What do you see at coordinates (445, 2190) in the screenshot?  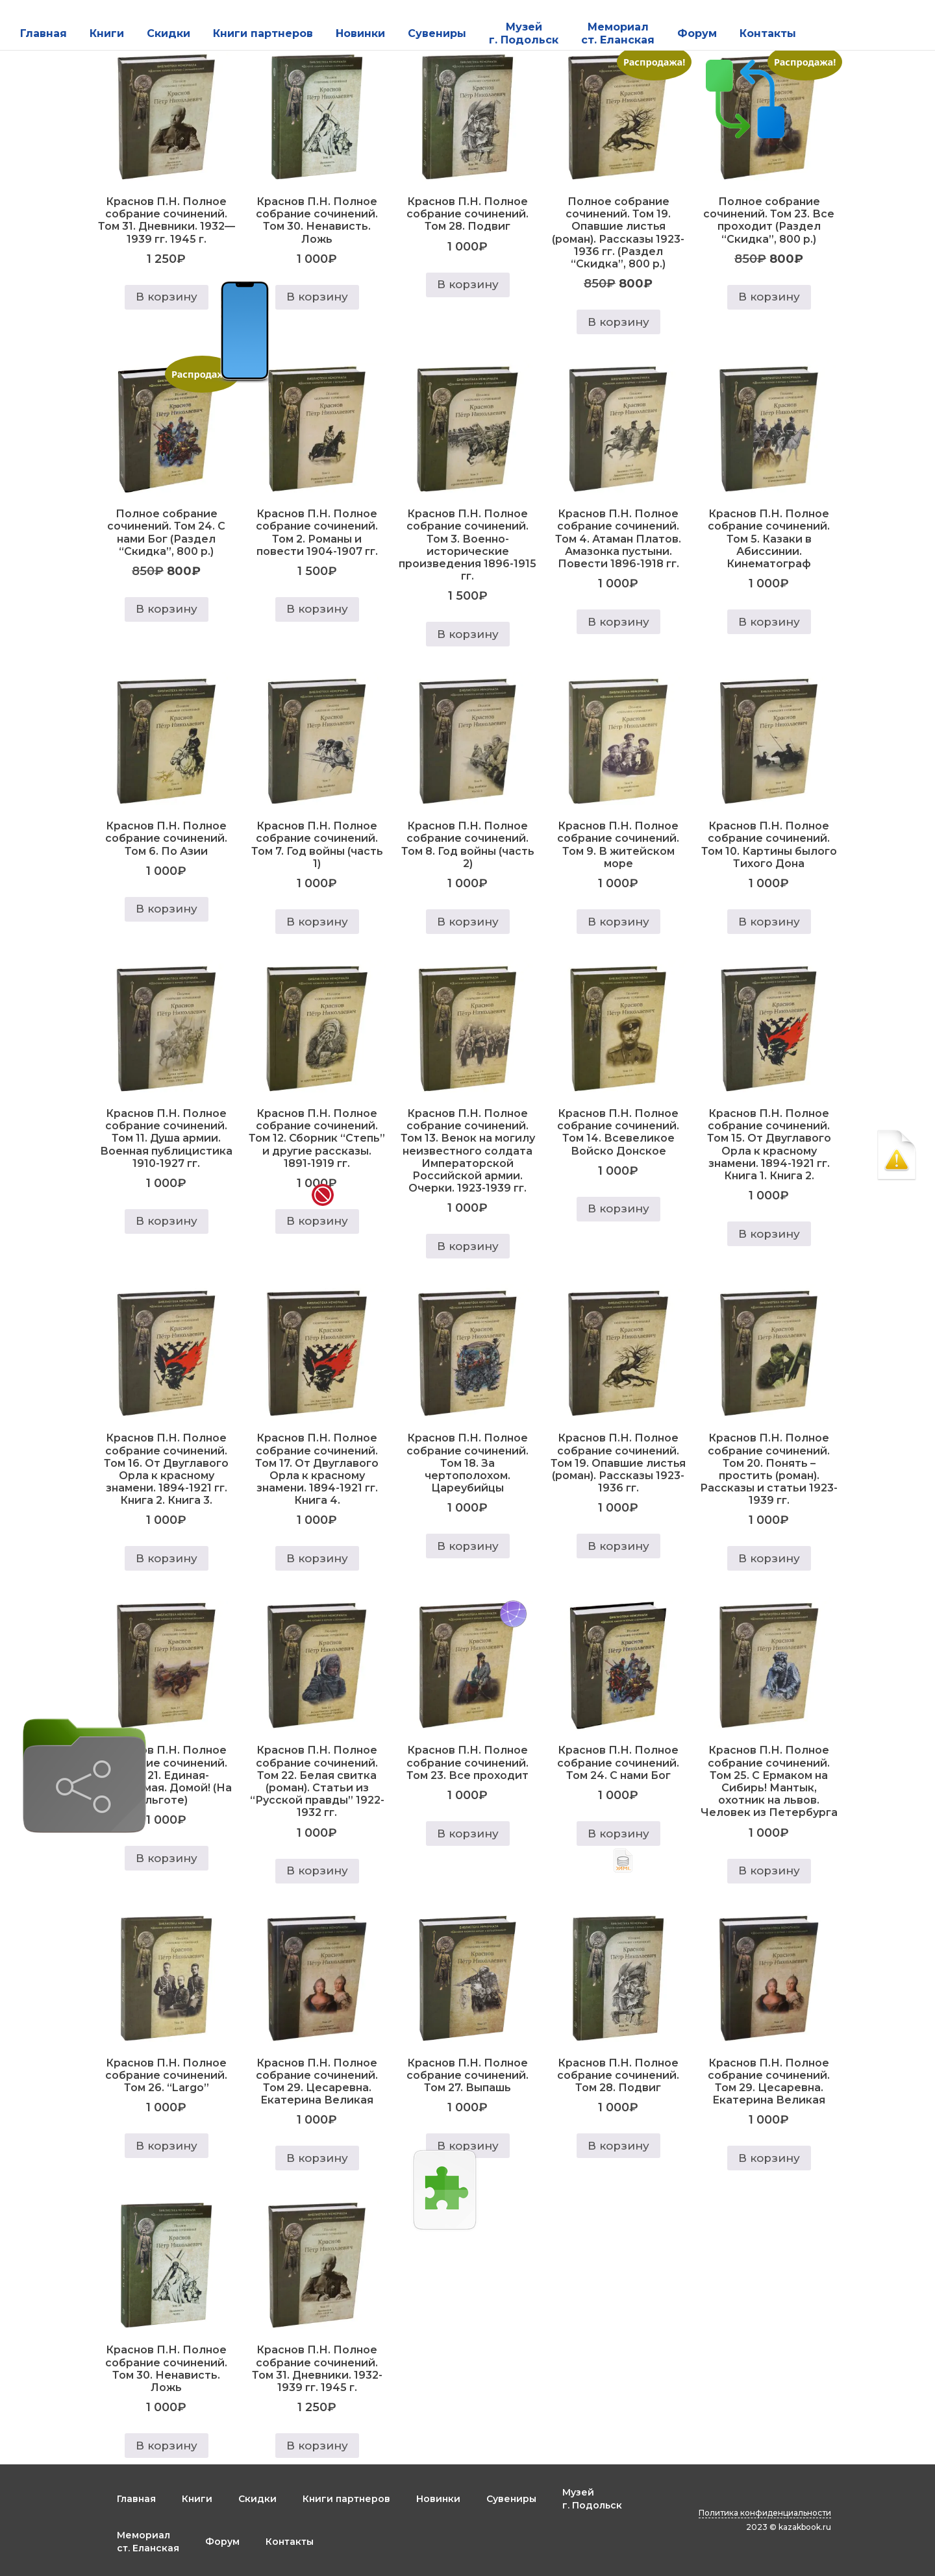 I see `an addon or extension file type` at bounding box center [445, 2190].